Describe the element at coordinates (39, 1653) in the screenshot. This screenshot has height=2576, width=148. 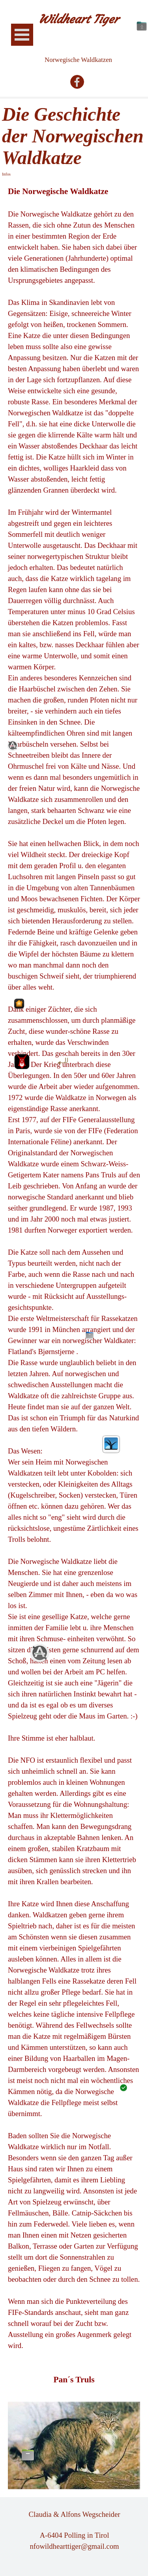
I see `check for available system updates` at that location.